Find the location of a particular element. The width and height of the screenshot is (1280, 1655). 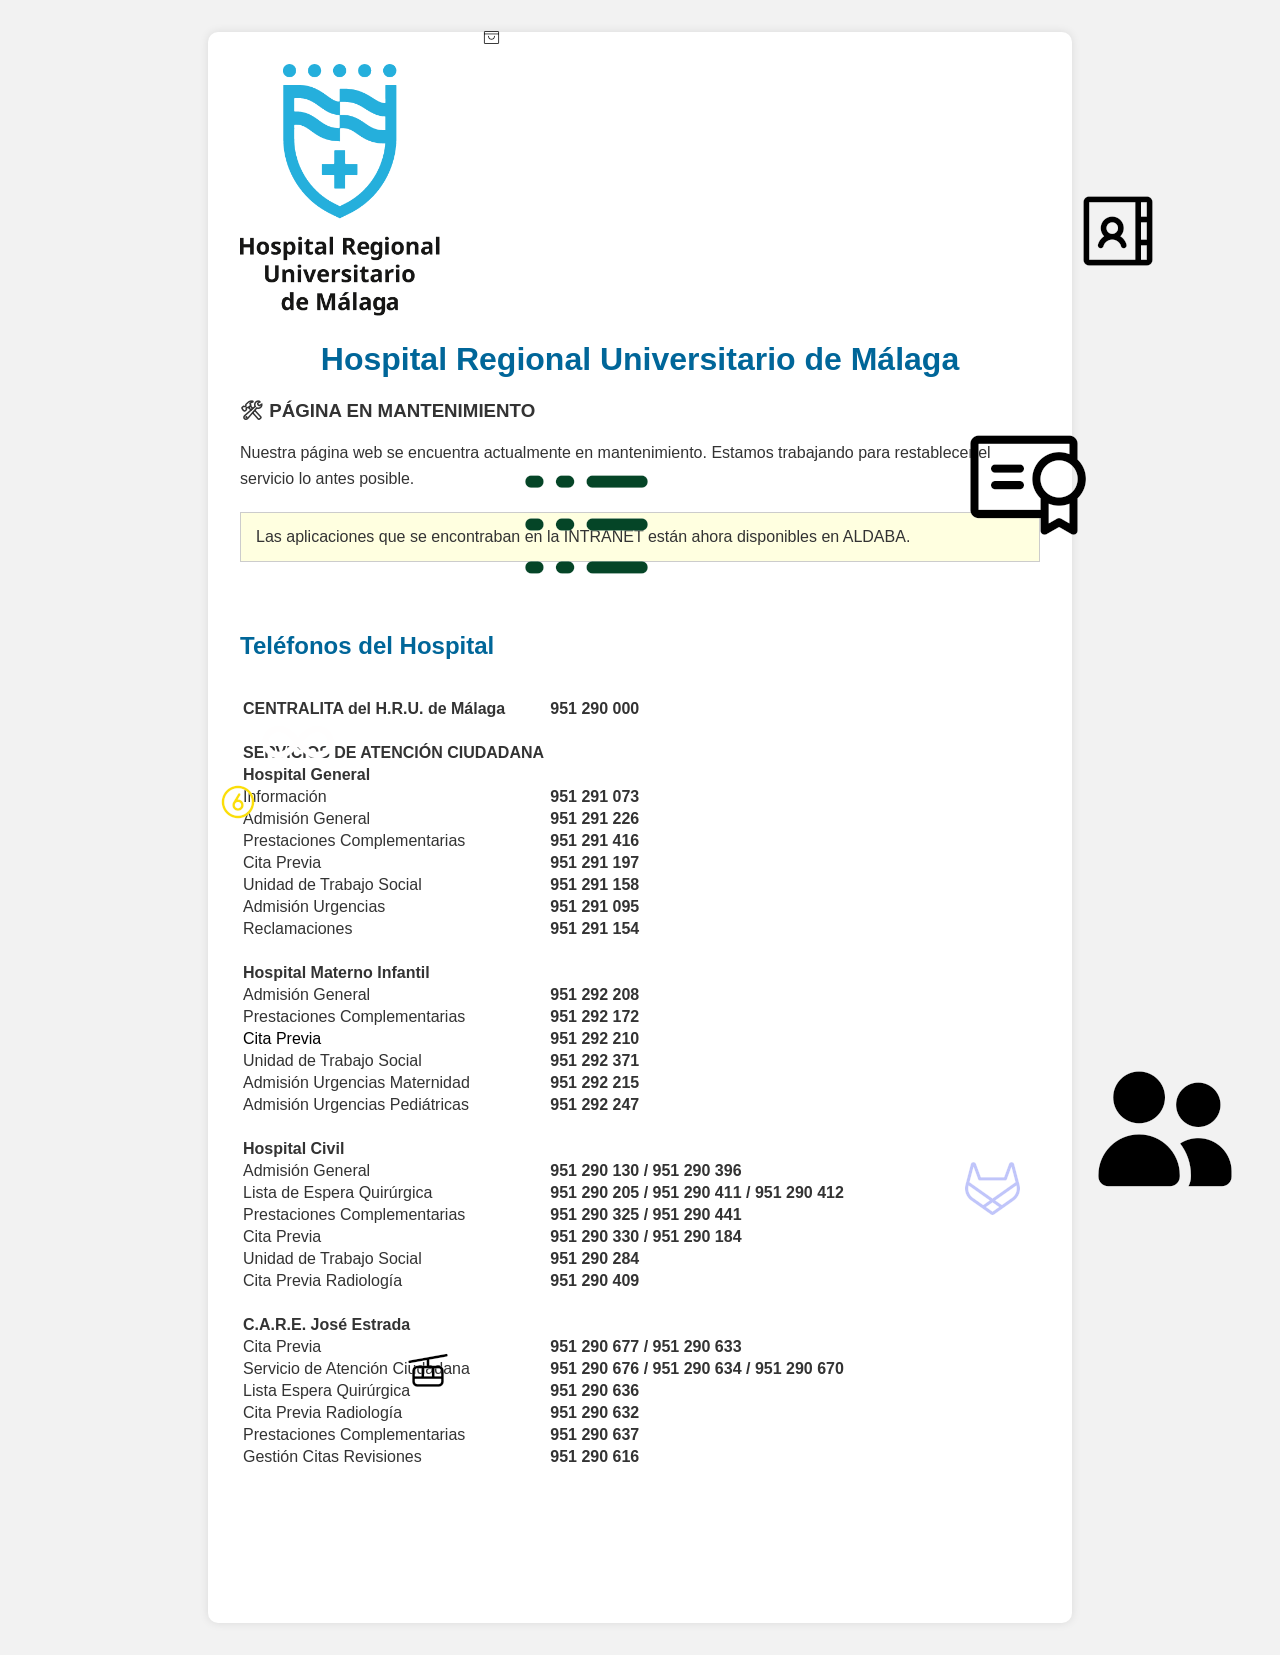

view your friends list is located at coordinates (1165, 1127).